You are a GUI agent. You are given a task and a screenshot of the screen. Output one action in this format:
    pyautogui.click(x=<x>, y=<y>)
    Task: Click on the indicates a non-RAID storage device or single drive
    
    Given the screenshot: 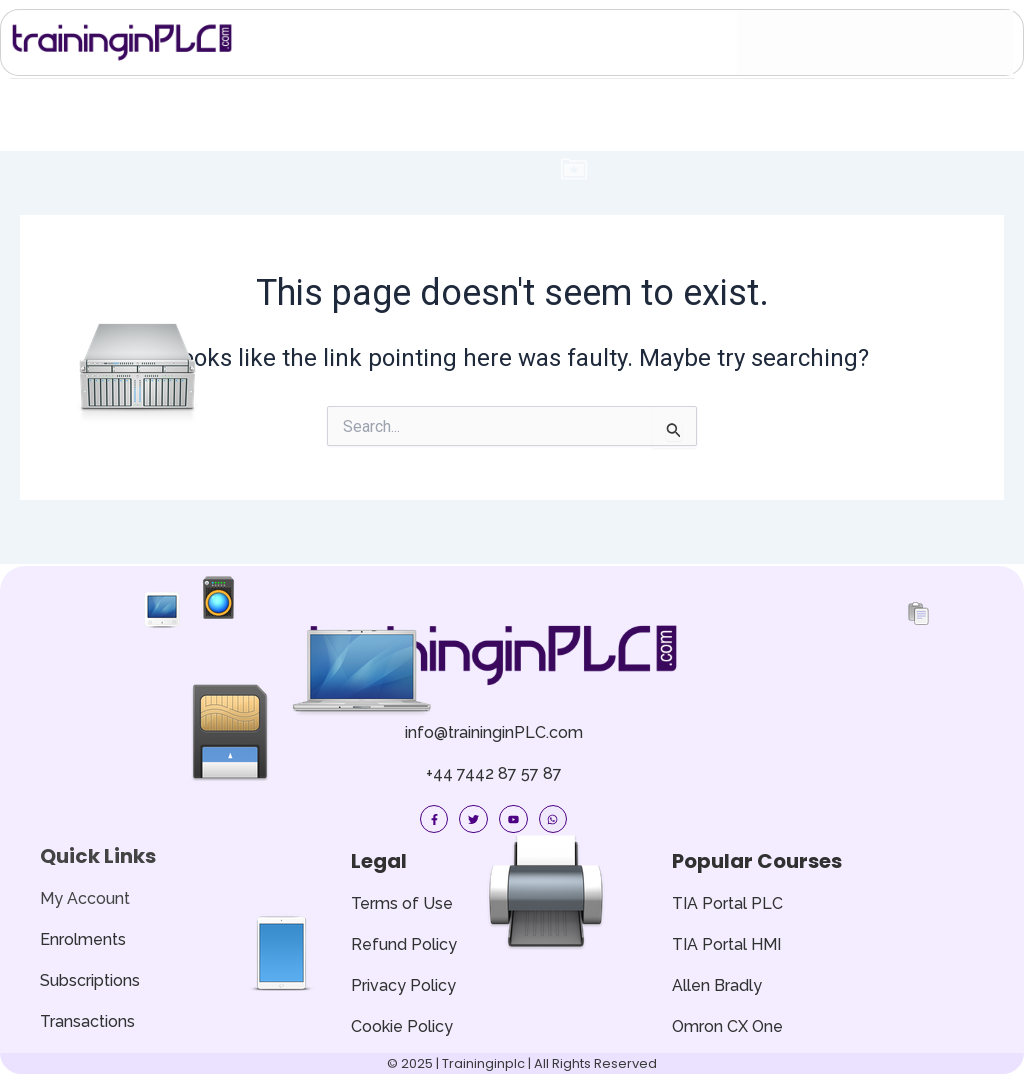 What is the action you would take?
    pyautogui.click(x=218, y=597)
    